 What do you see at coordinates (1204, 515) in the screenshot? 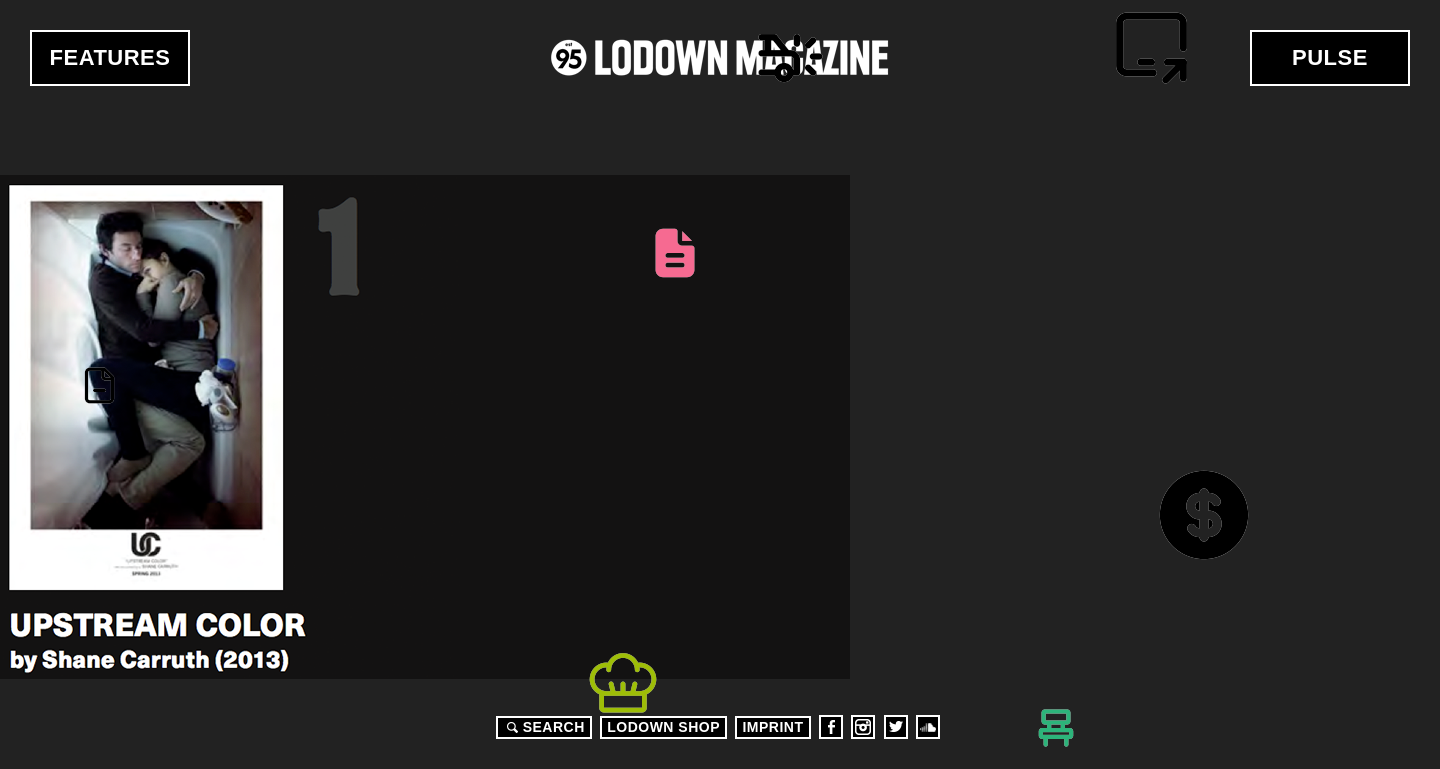
I see `view your account balance` at bounding box center [1204, 515].